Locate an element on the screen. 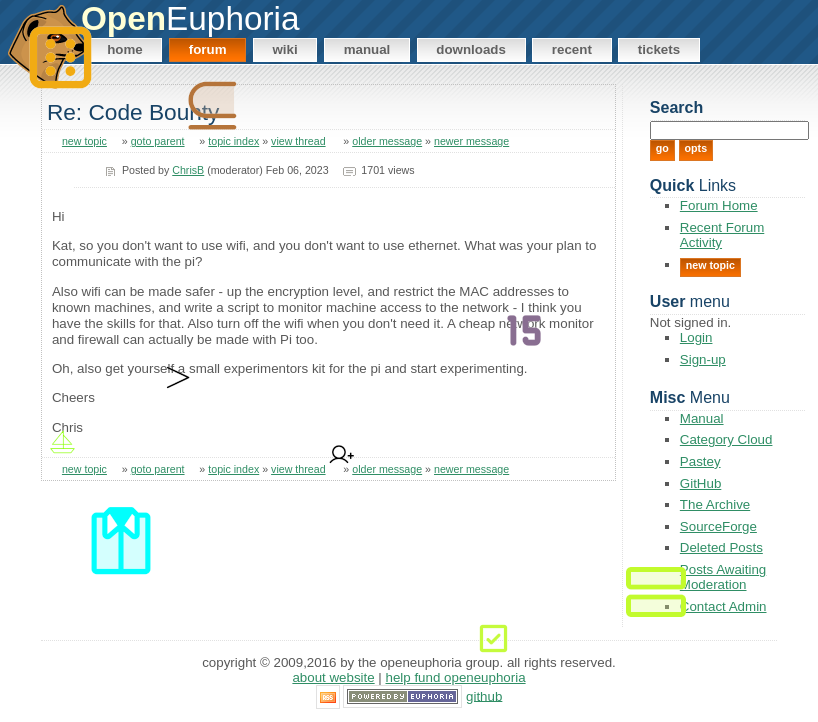 The width and height of the screenshot is (818, 722). switch to row layout view is located at coordinates (656, 592).